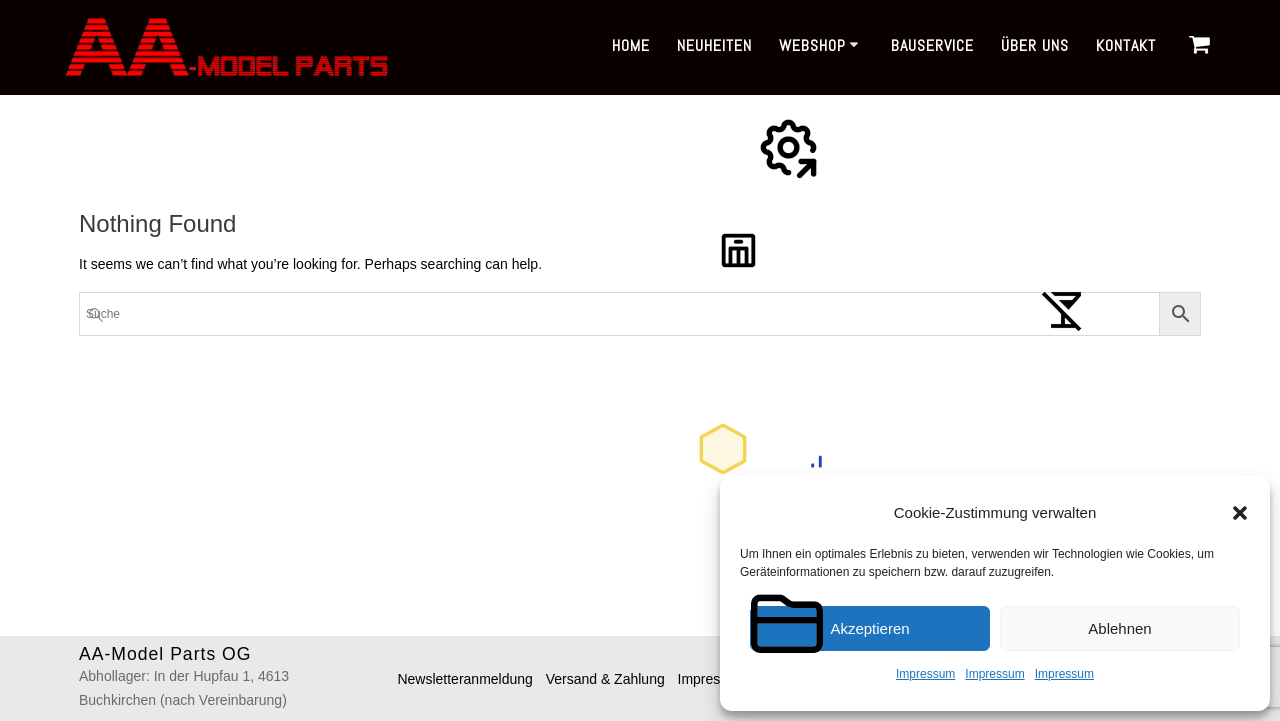  What do you see at coordinates (787, 626) in the screenshot?
I see `access a folder or directory` at bounding box center [787, 626].